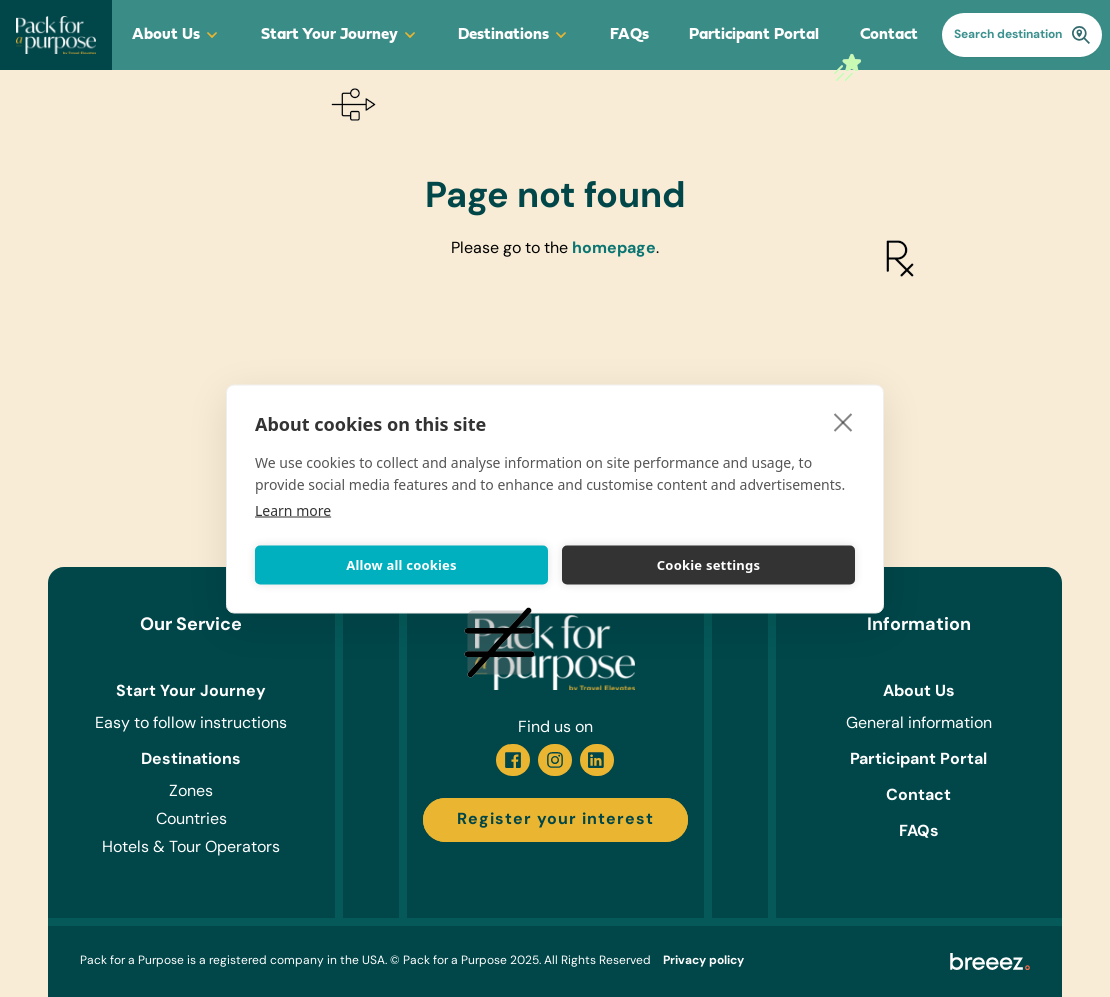  Describe the element at coordinates (499, 642) in the screenshot. I see `indicates values are not equal or matching` at that location.